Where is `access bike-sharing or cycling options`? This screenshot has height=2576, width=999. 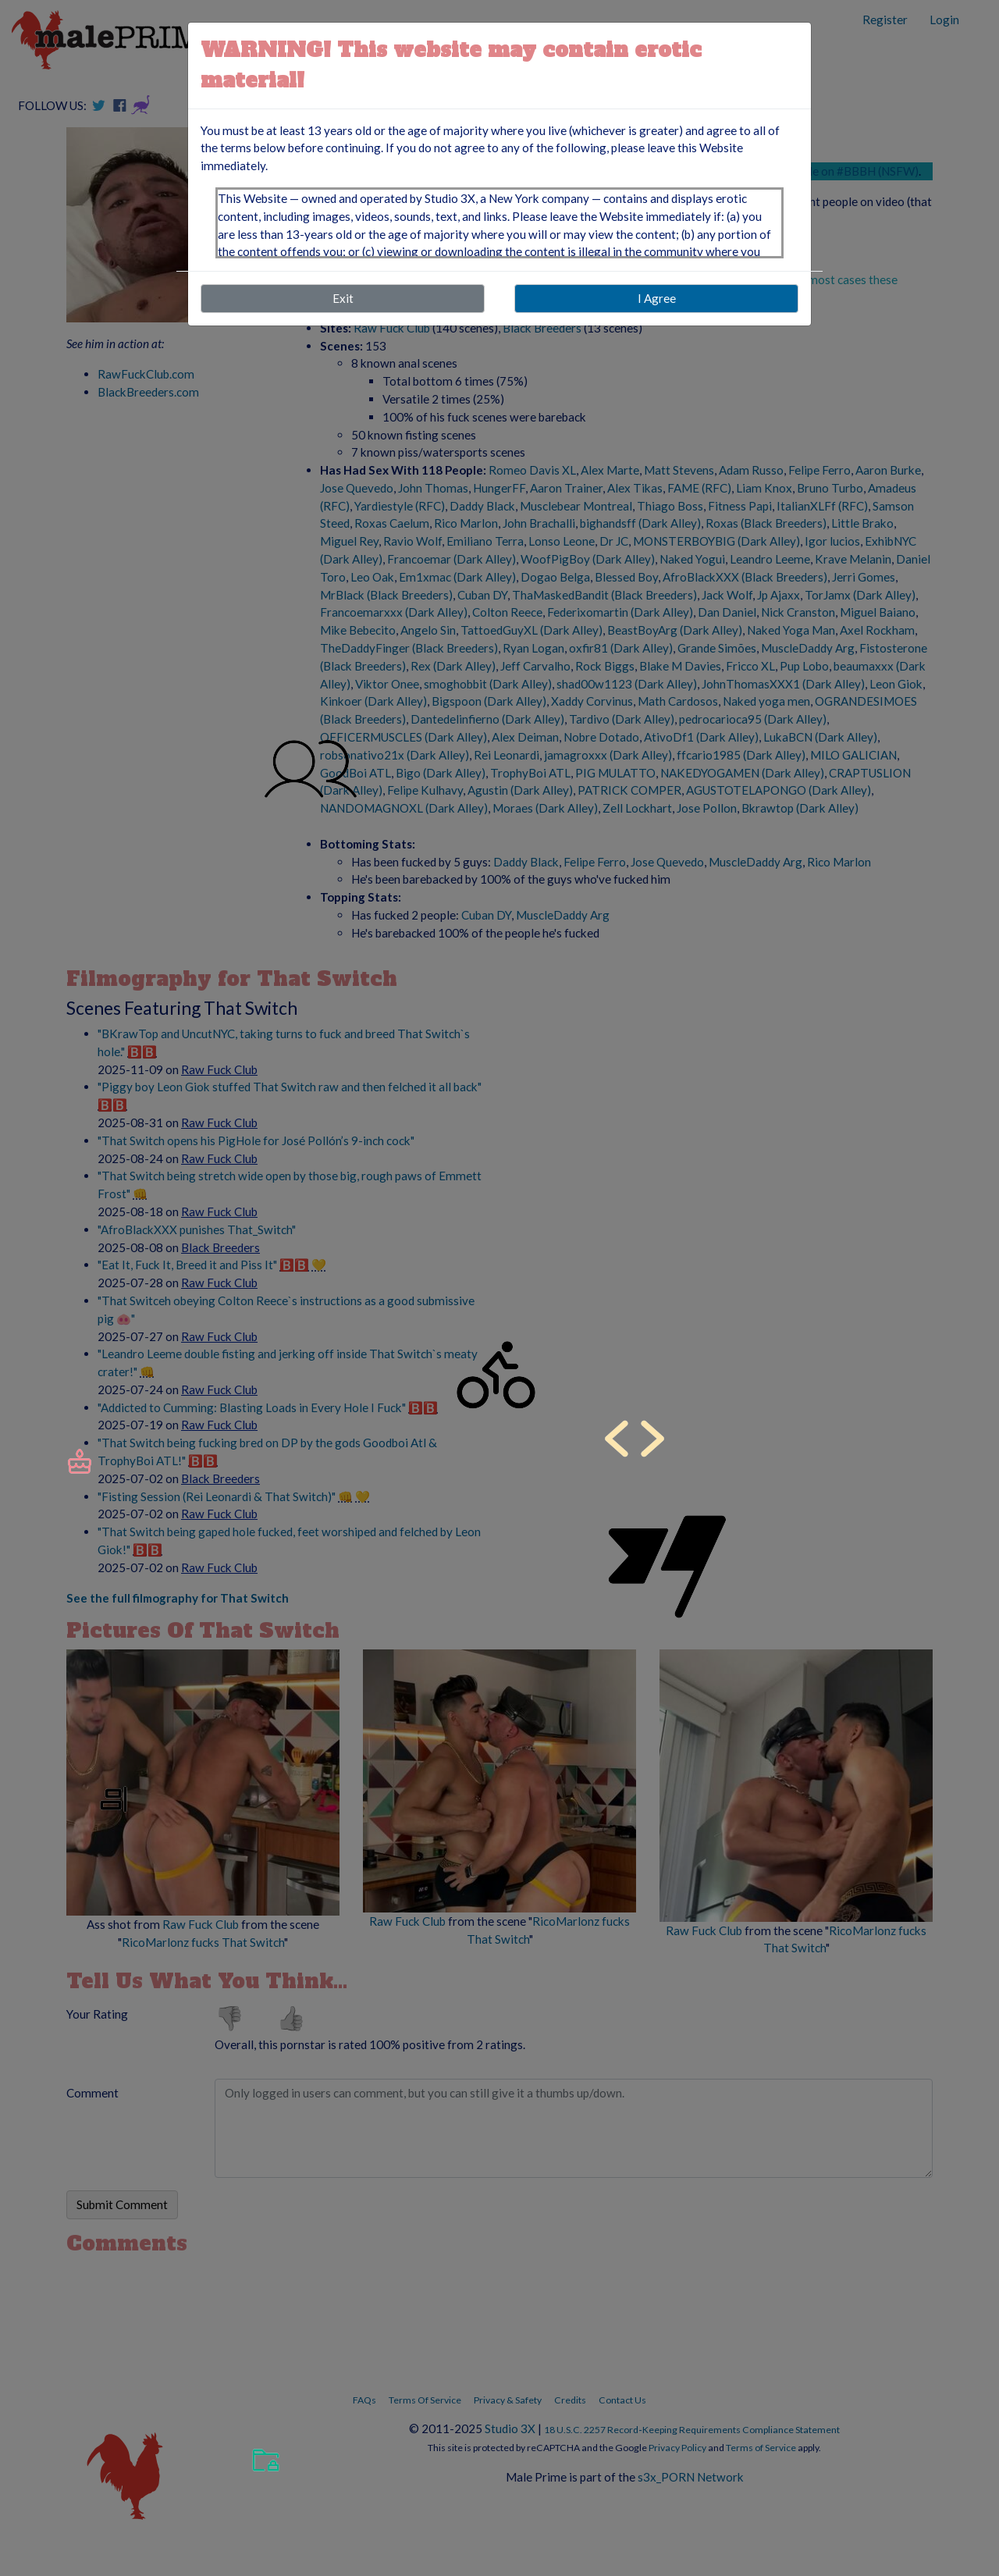
access bike-sharing or cycling options is located at coordinates (496, 1373).